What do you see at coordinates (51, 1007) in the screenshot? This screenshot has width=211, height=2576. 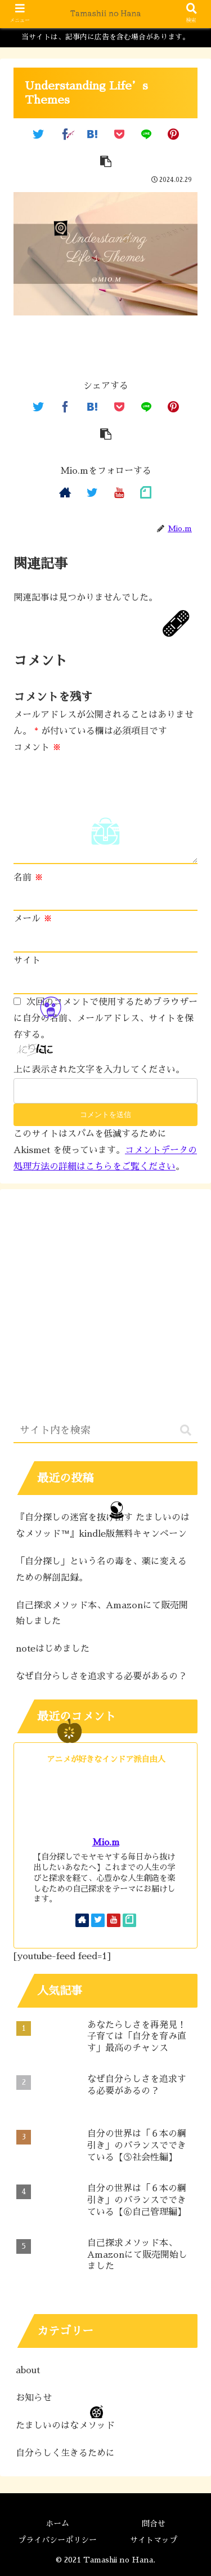 I see `the mighty boosh comedy series logo or fan content` at bounding box center [51, 1007].